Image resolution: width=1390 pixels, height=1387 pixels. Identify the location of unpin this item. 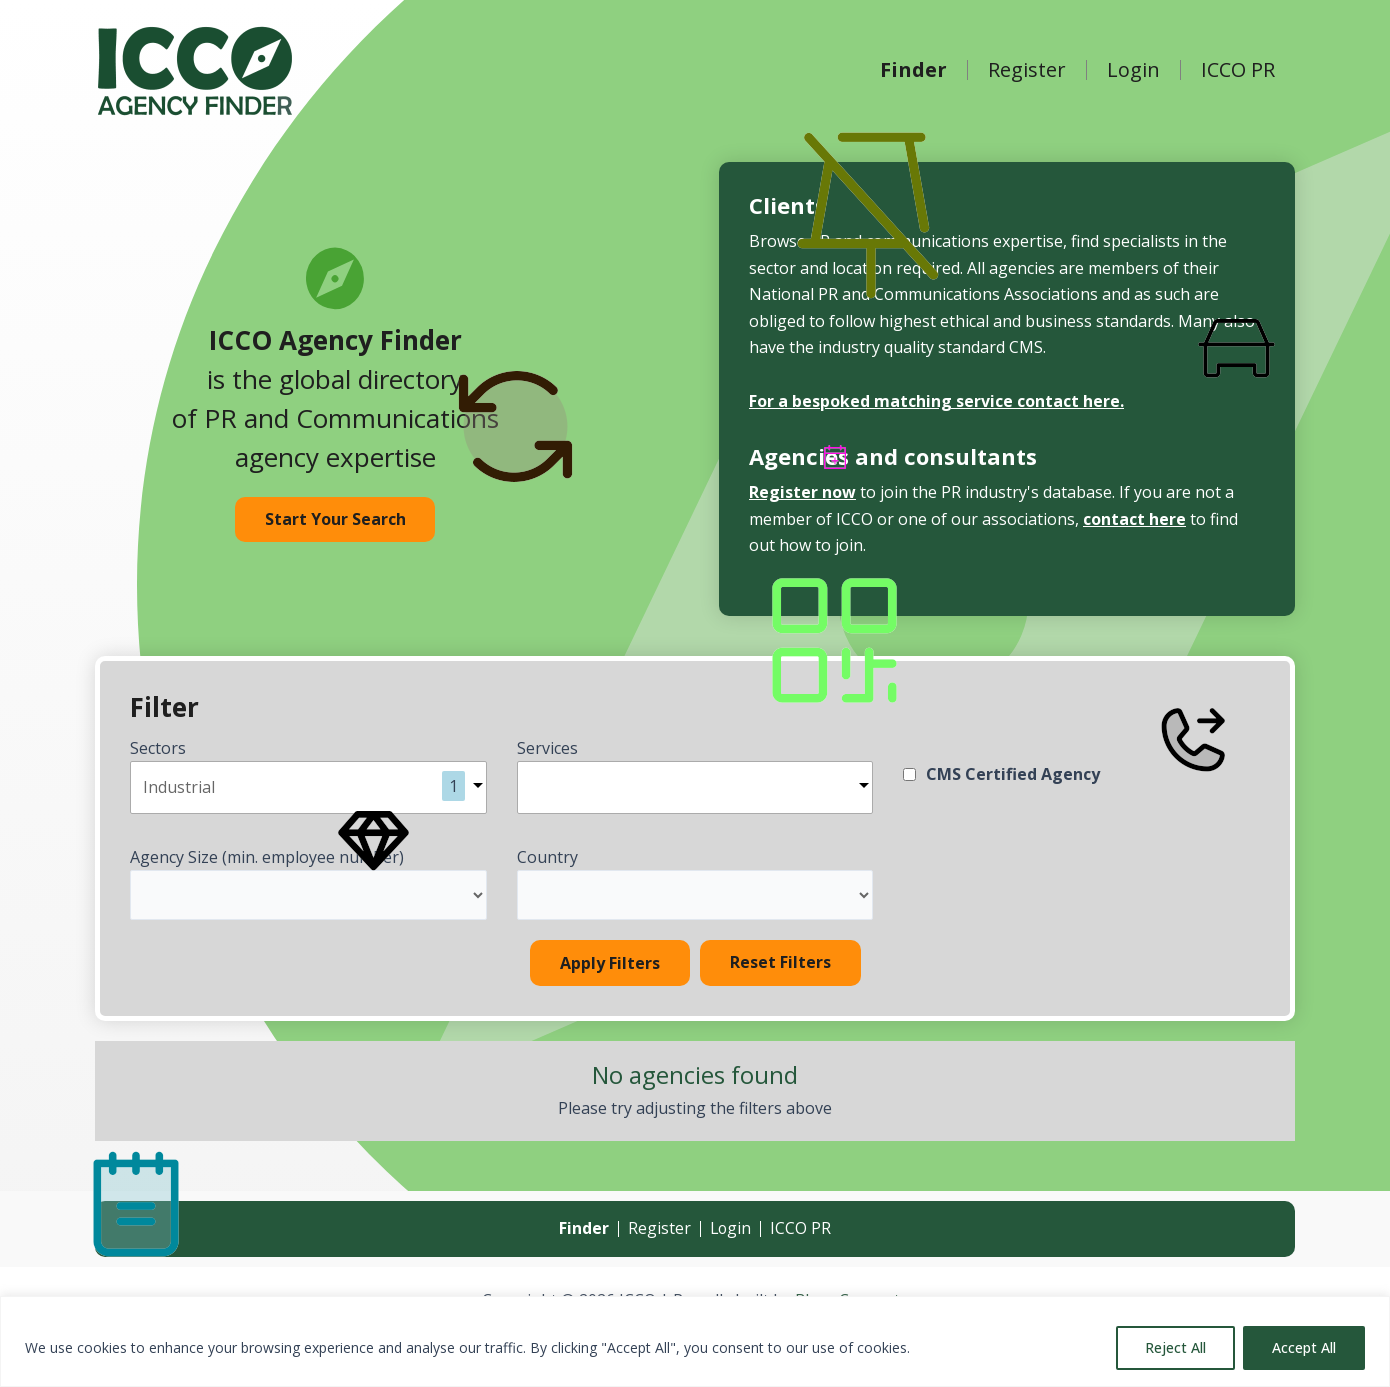
(871, 206).